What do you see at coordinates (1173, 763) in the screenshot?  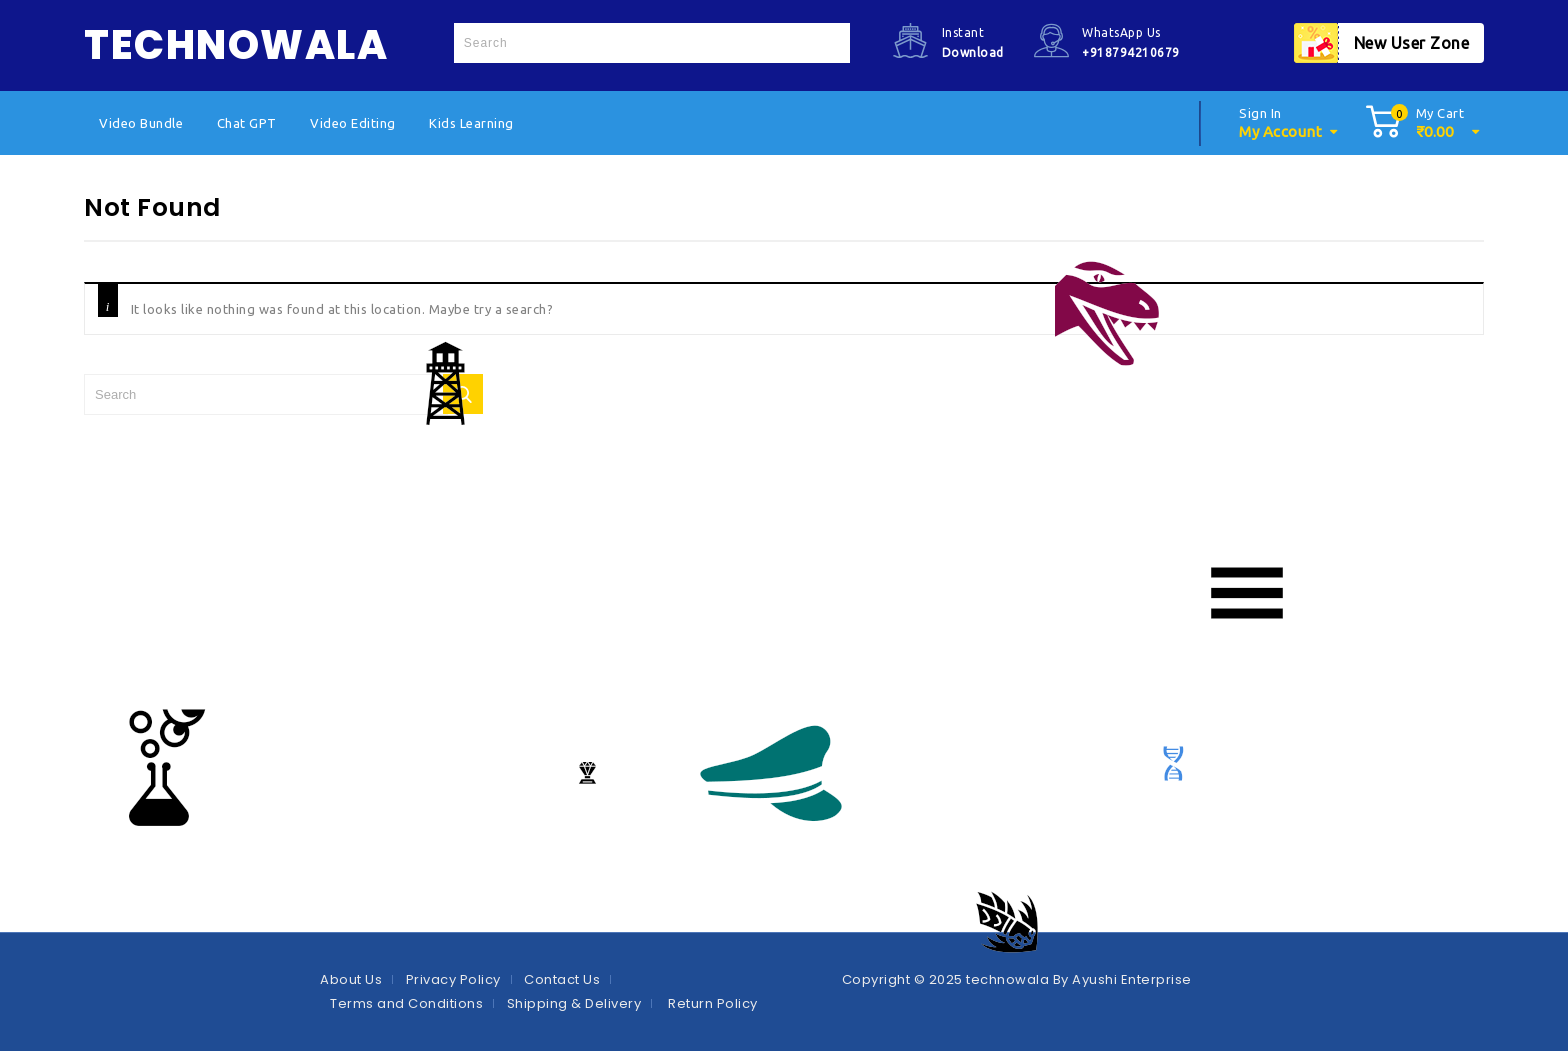 I see `access genetic or DNA-related features` at bounding box center [1173, 763].